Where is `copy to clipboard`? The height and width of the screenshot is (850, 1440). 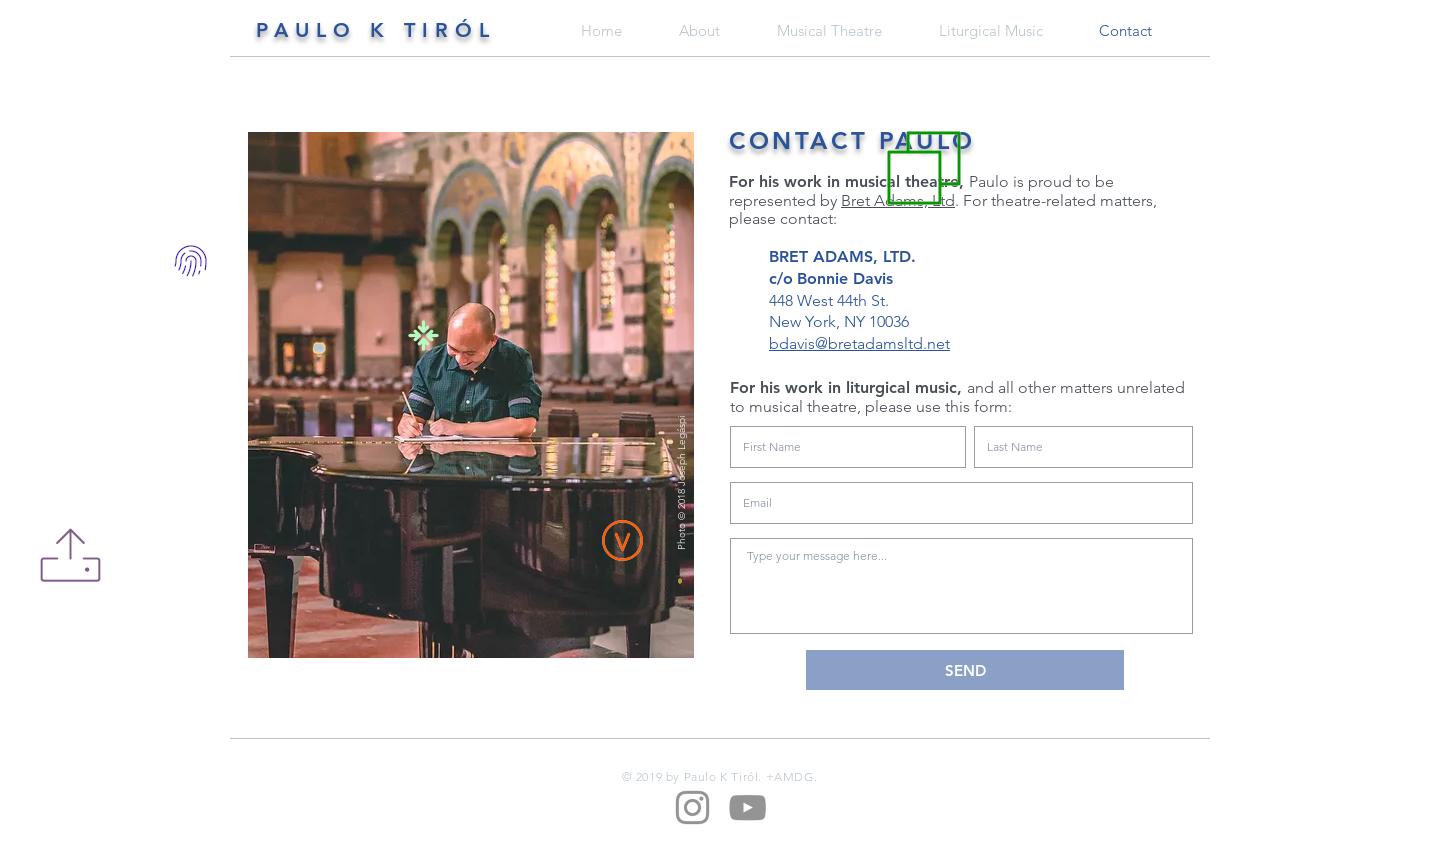 copy to clipboard is located at coordinates (924, 168).